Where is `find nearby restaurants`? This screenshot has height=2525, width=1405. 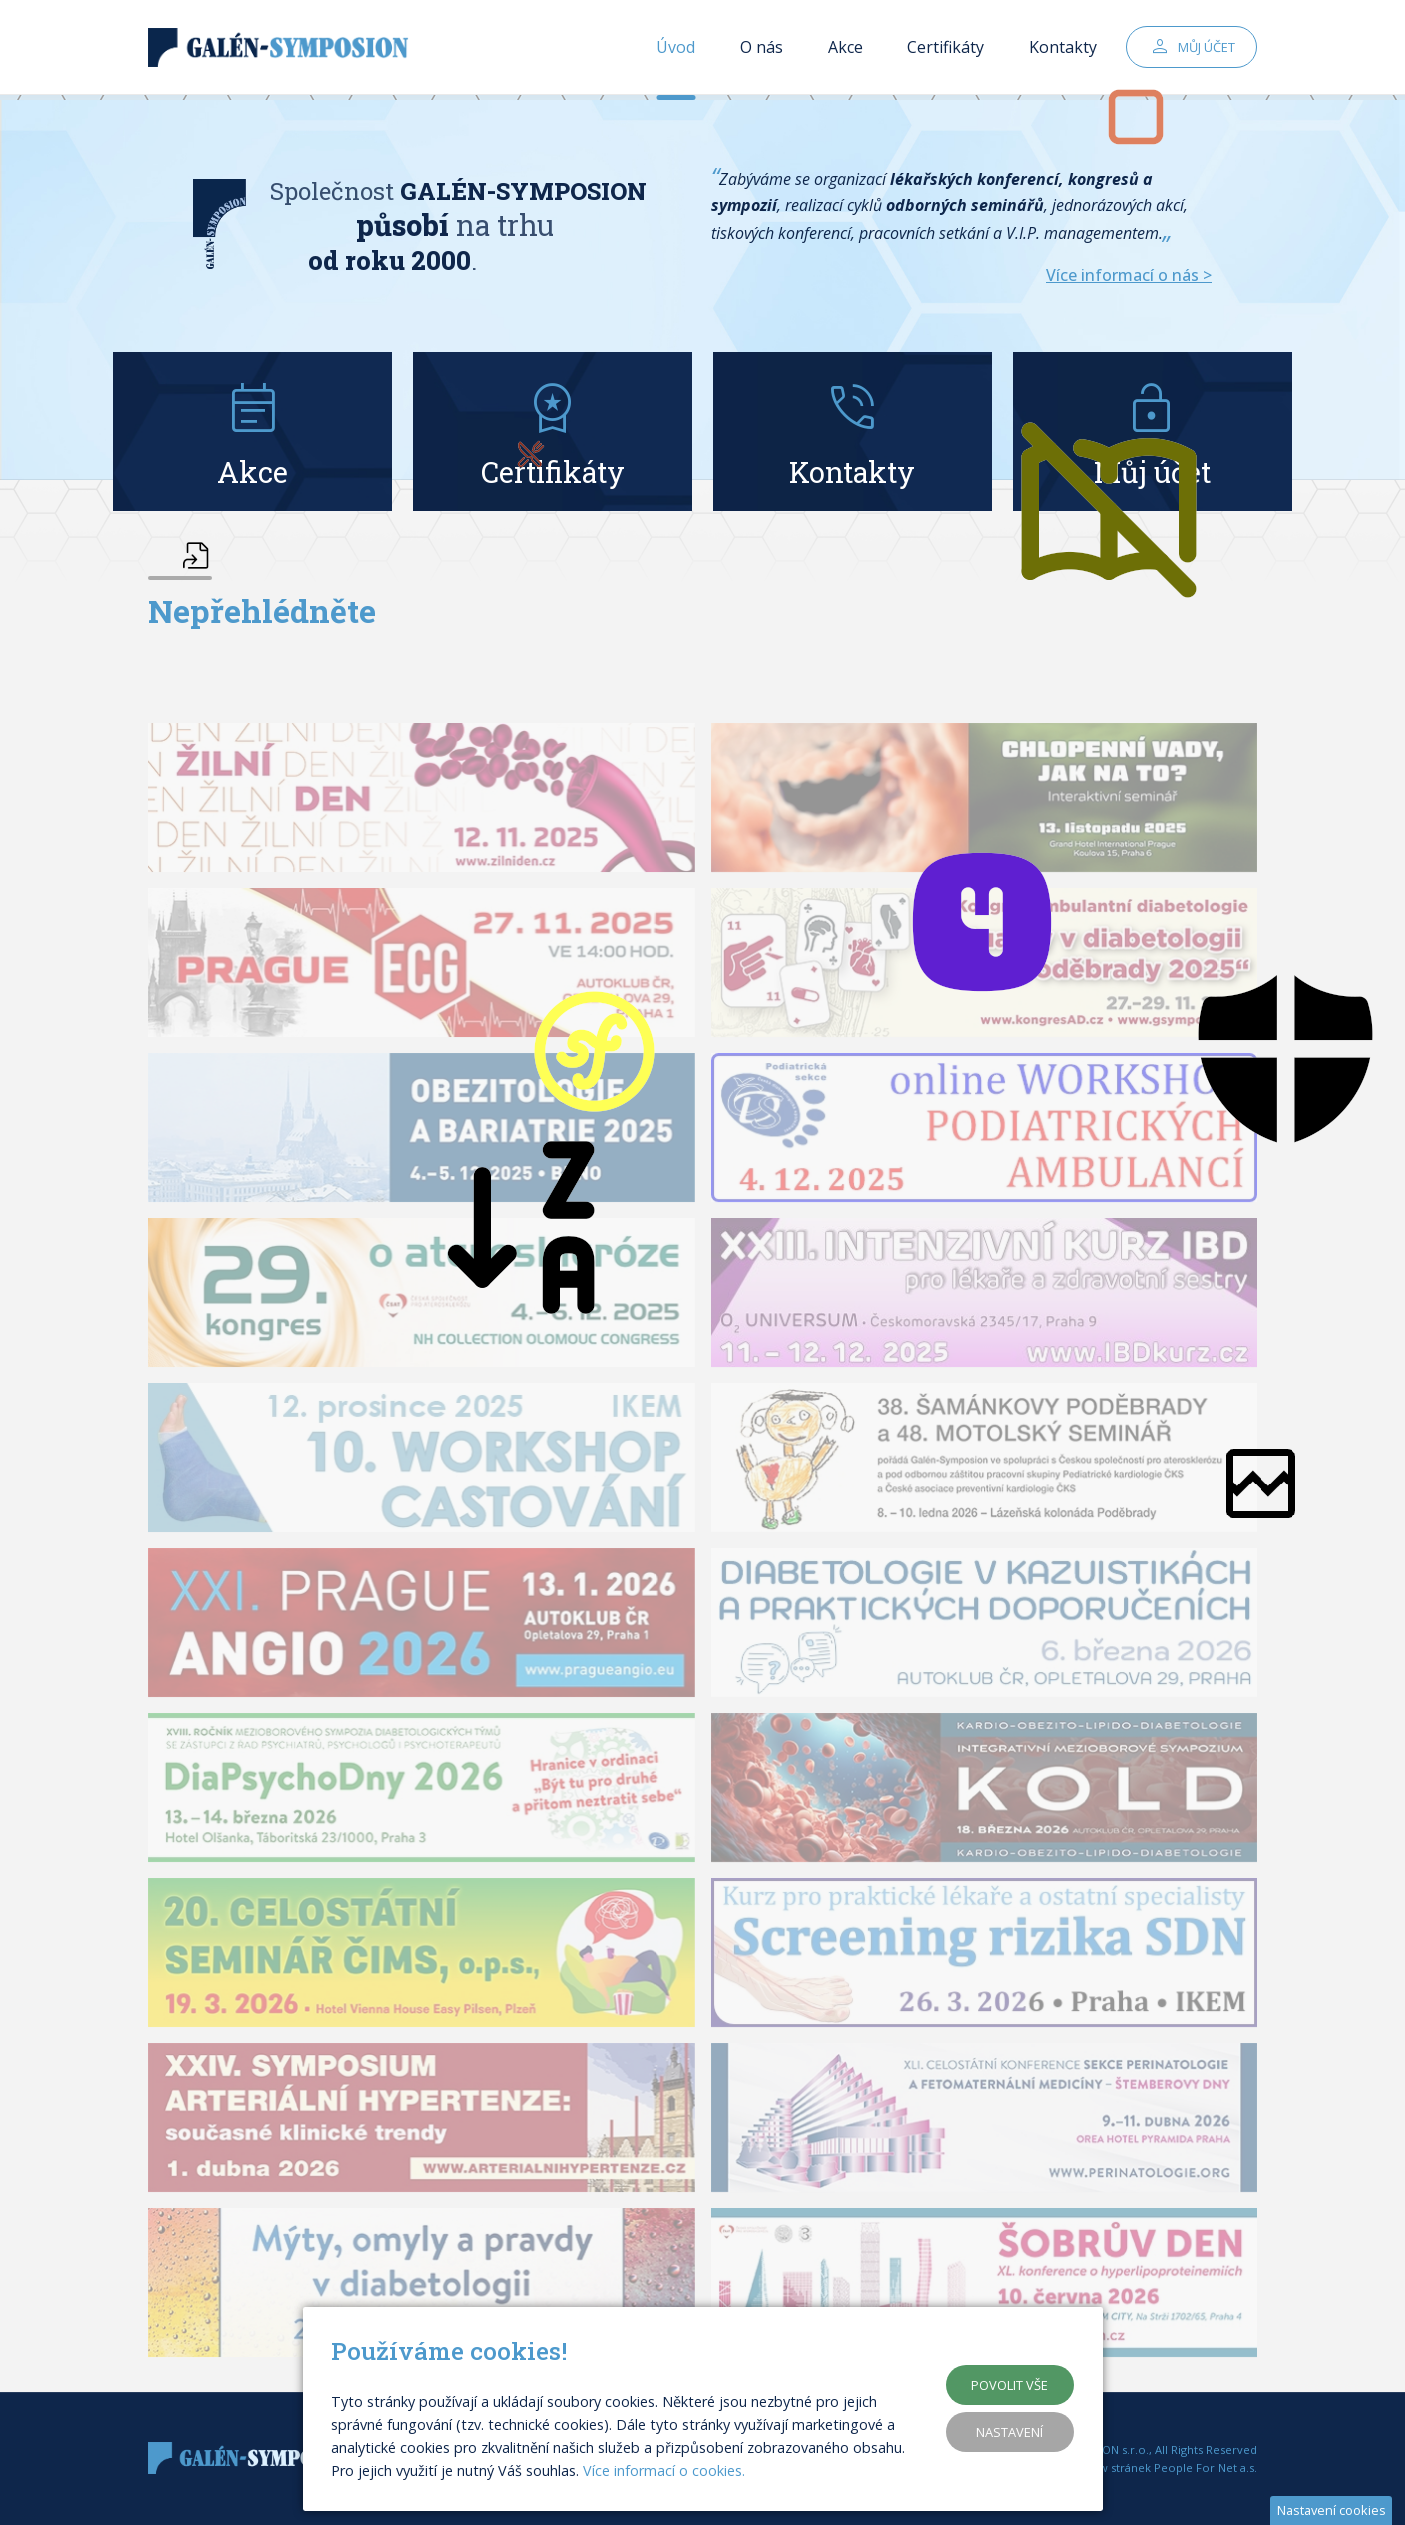
find nearby restaurants is located at coordinates (531, 454).